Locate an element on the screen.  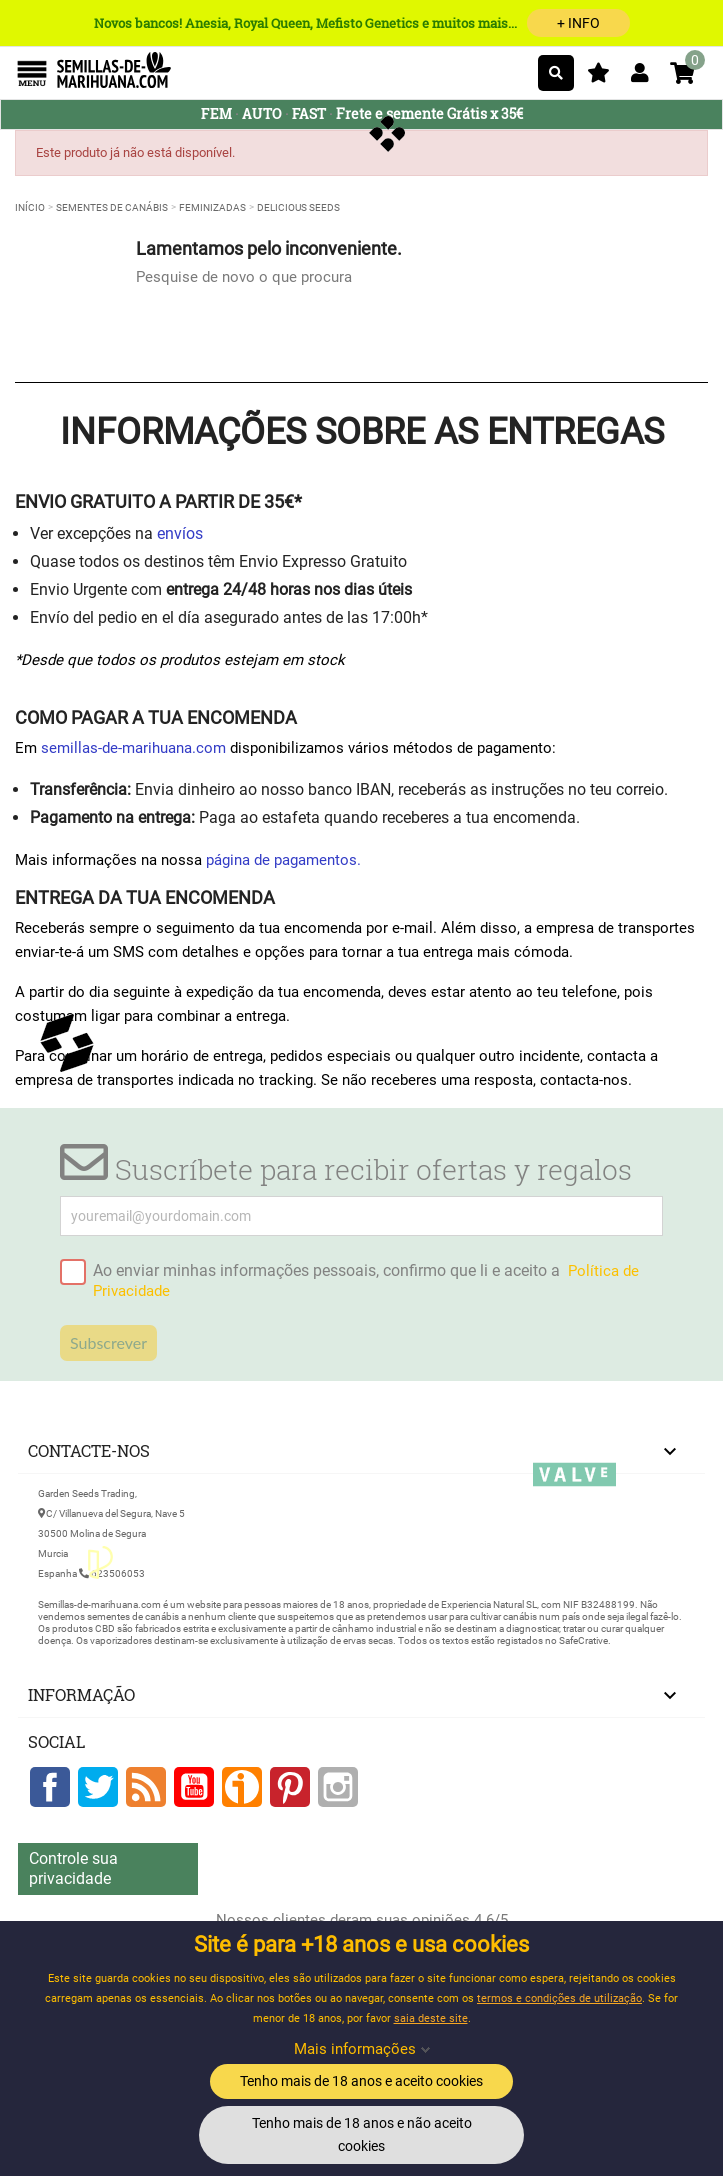
open Progate coding learning platform is located at coordinates (100, 1562).